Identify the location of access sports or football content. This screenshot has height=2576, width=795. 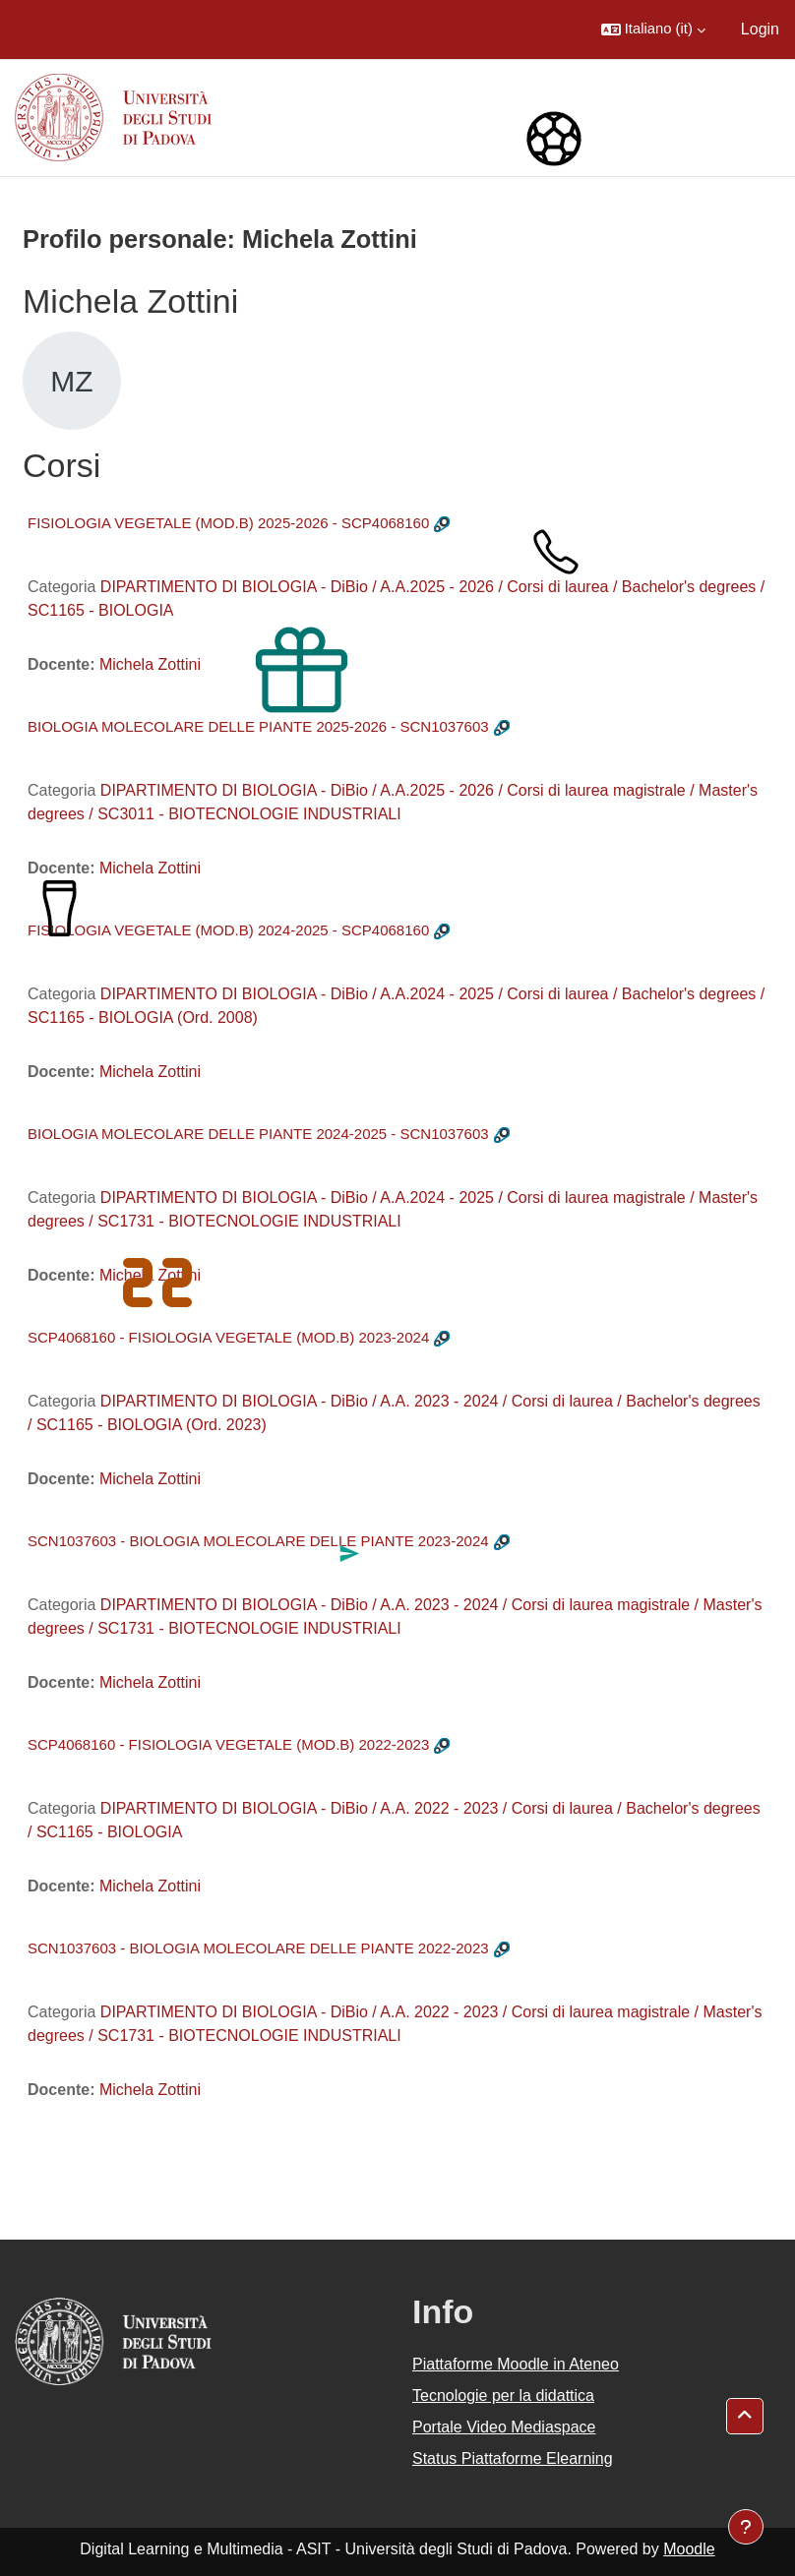
(554, 139).